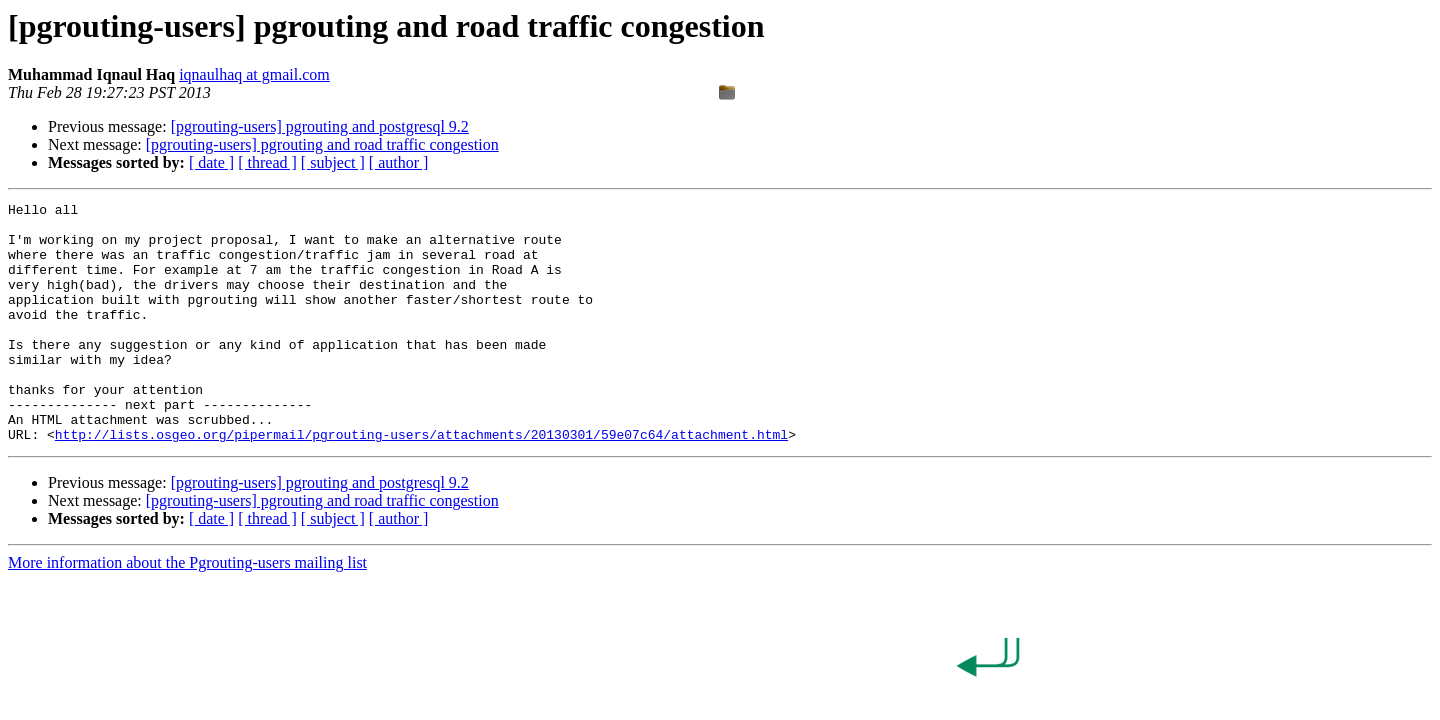 The image size is (1440, 720). I want to click on reply to all recipients of an email, so click(987, 657).